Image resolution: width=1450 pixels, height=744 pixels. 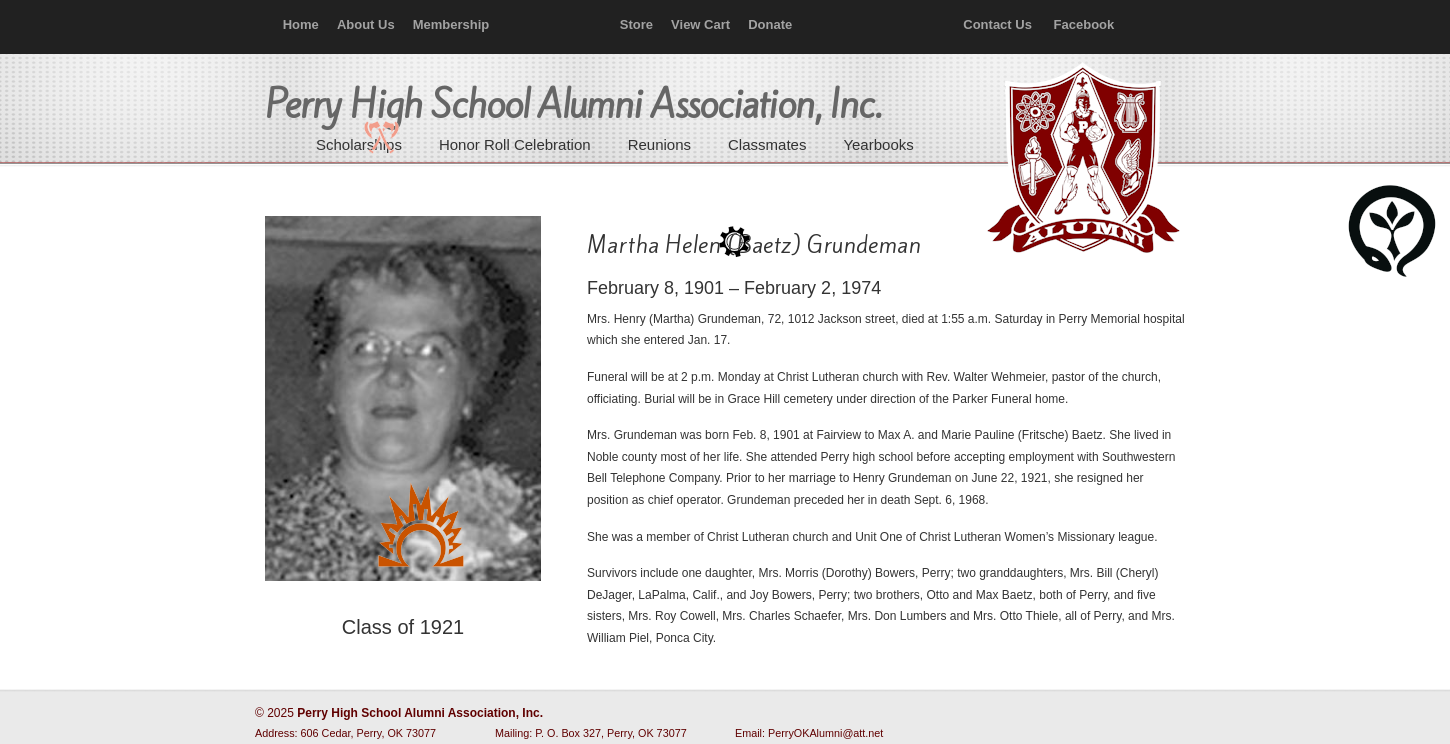 What do you see at coordinates (381, 137) in the screenshot?
I see `access combat or battle features` at bounding box center [381, 137].